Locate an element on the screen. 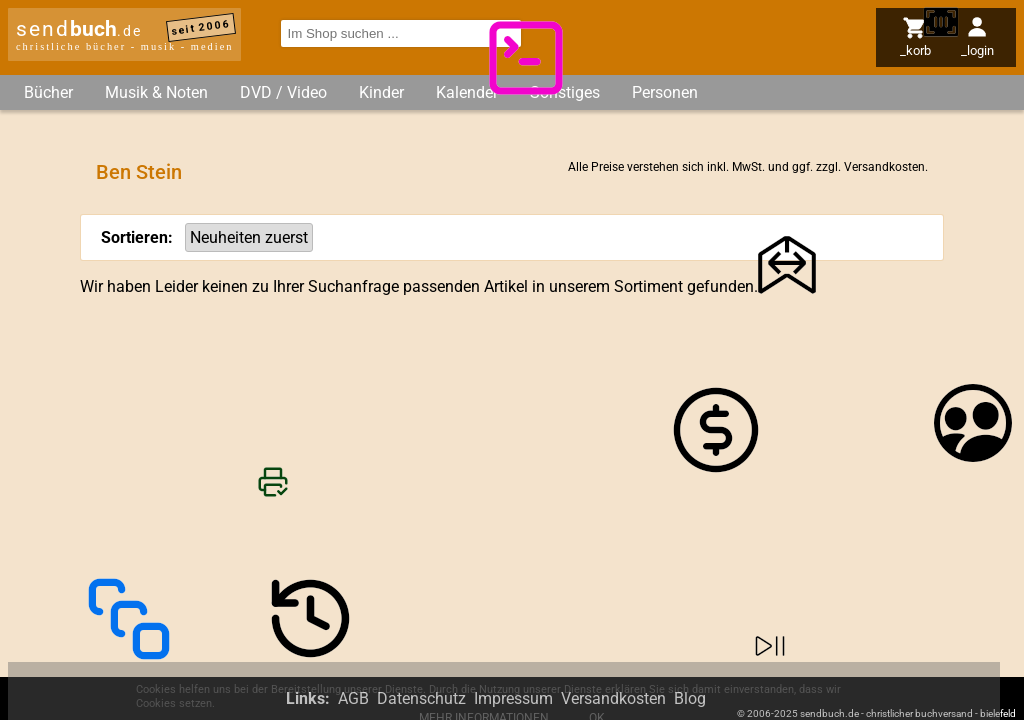 The image size is (1024, 720). print job completed successfully is located at coordinates (273, 482).